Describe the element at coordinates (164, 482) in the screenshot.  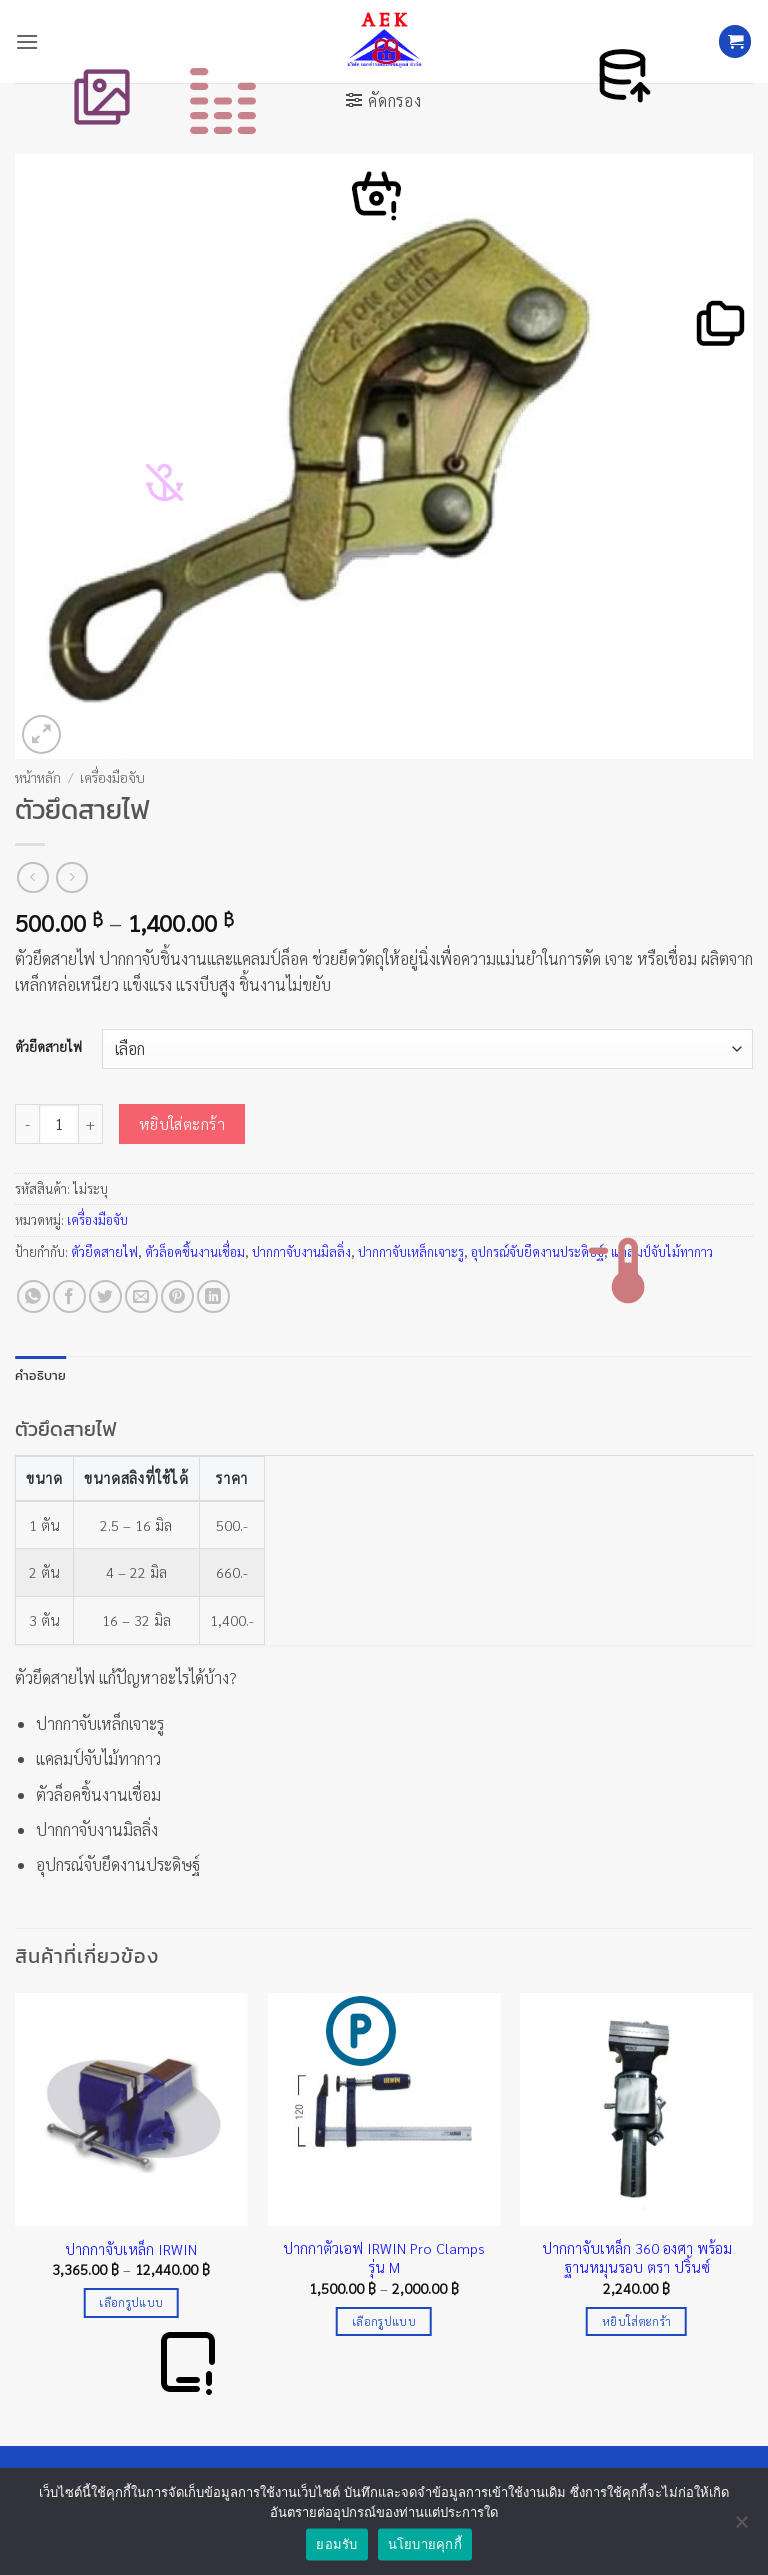
I see `disable anchor or fixed position` at that location.